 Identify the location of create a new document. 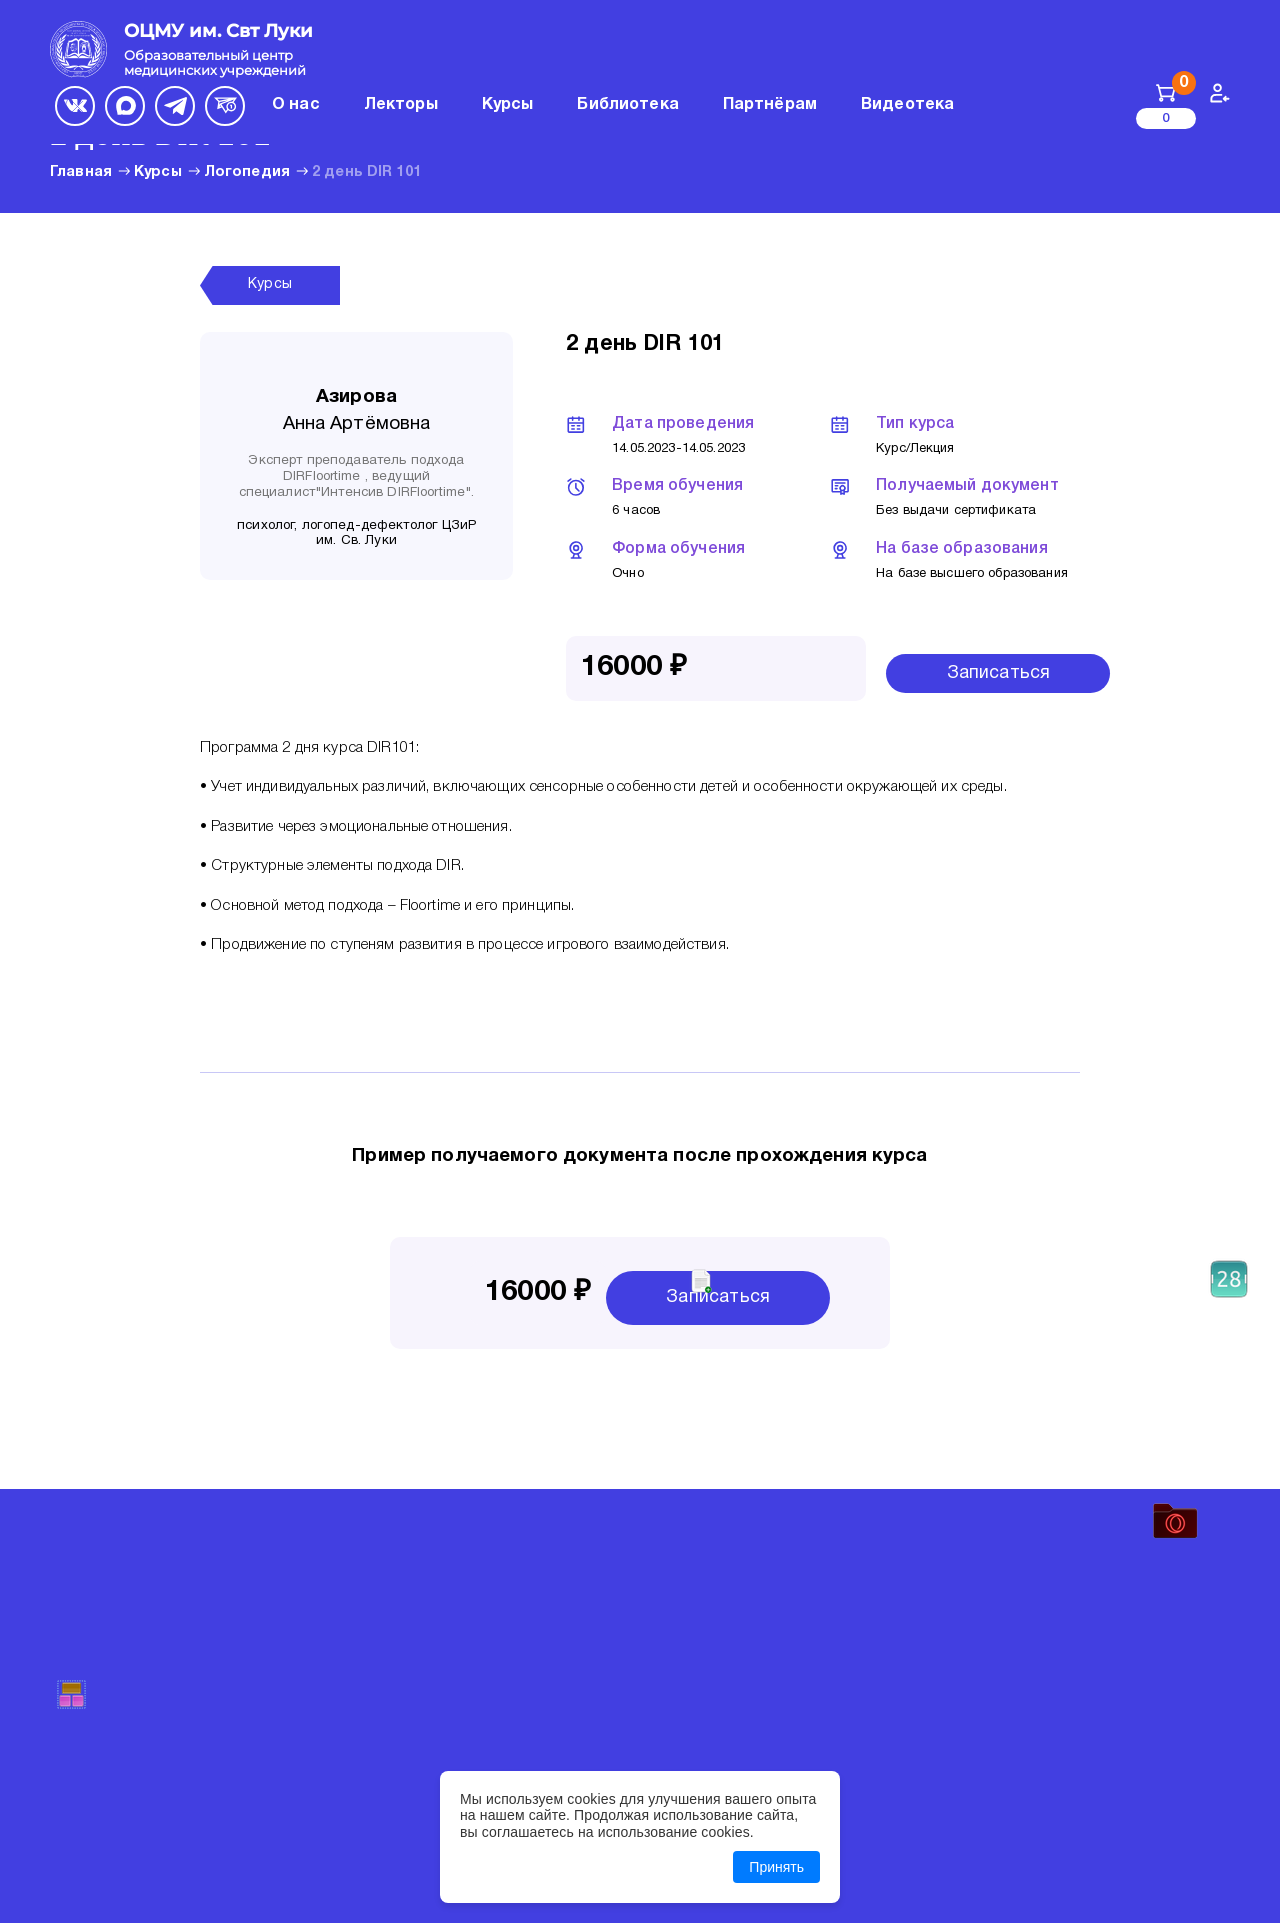
(701, 1281).